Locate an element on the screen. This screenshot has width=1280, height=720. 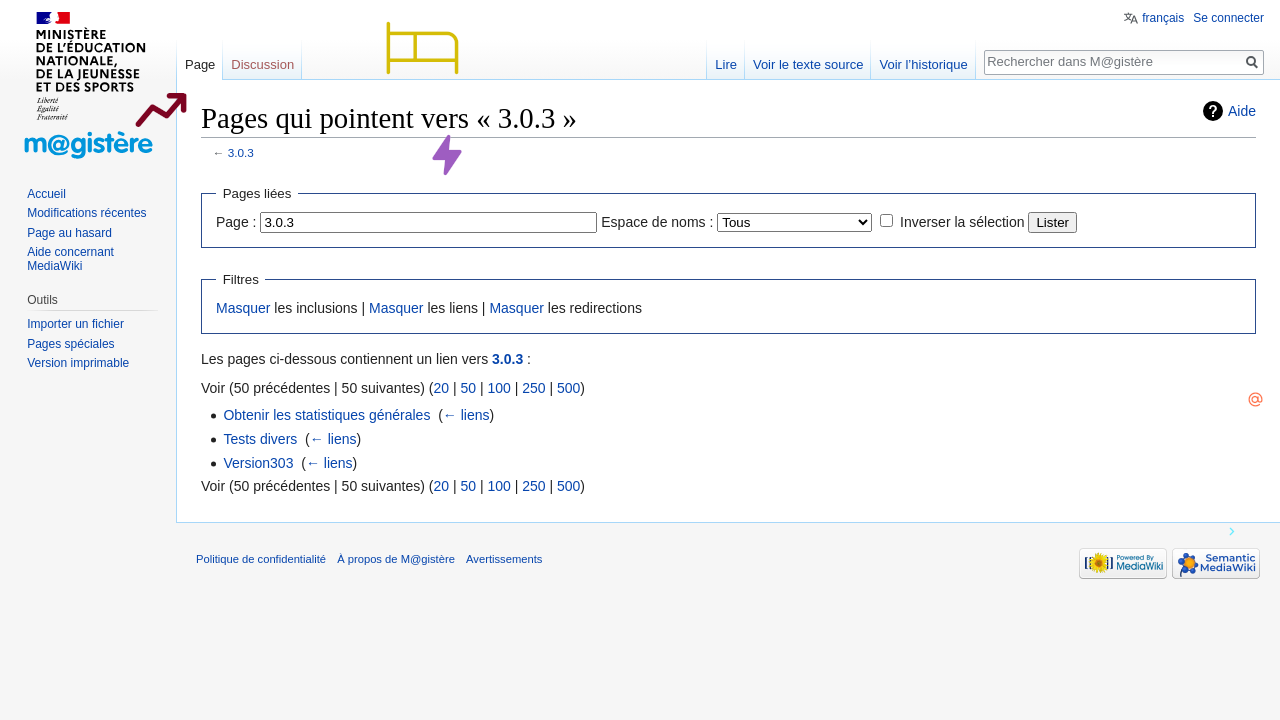
view trending or popular content is located at coordinates (161, 110).